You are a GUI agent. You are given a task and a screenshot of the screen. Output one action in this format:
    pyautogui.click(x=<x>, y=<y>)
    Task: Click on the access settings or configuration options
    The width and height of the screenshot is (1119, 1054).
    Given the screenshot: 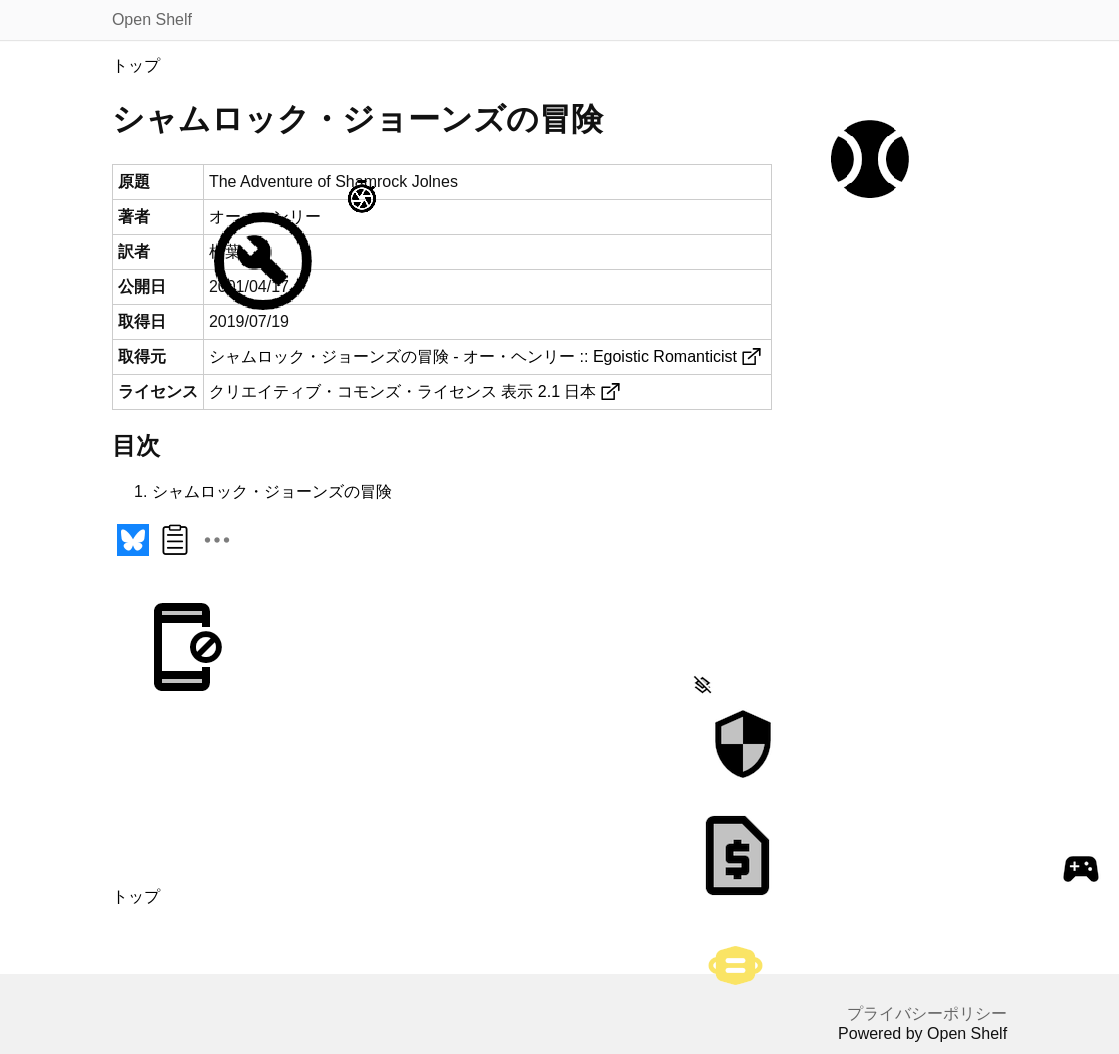 What is the action you would take?
    pyautogui.click(x=263, y=261)
    